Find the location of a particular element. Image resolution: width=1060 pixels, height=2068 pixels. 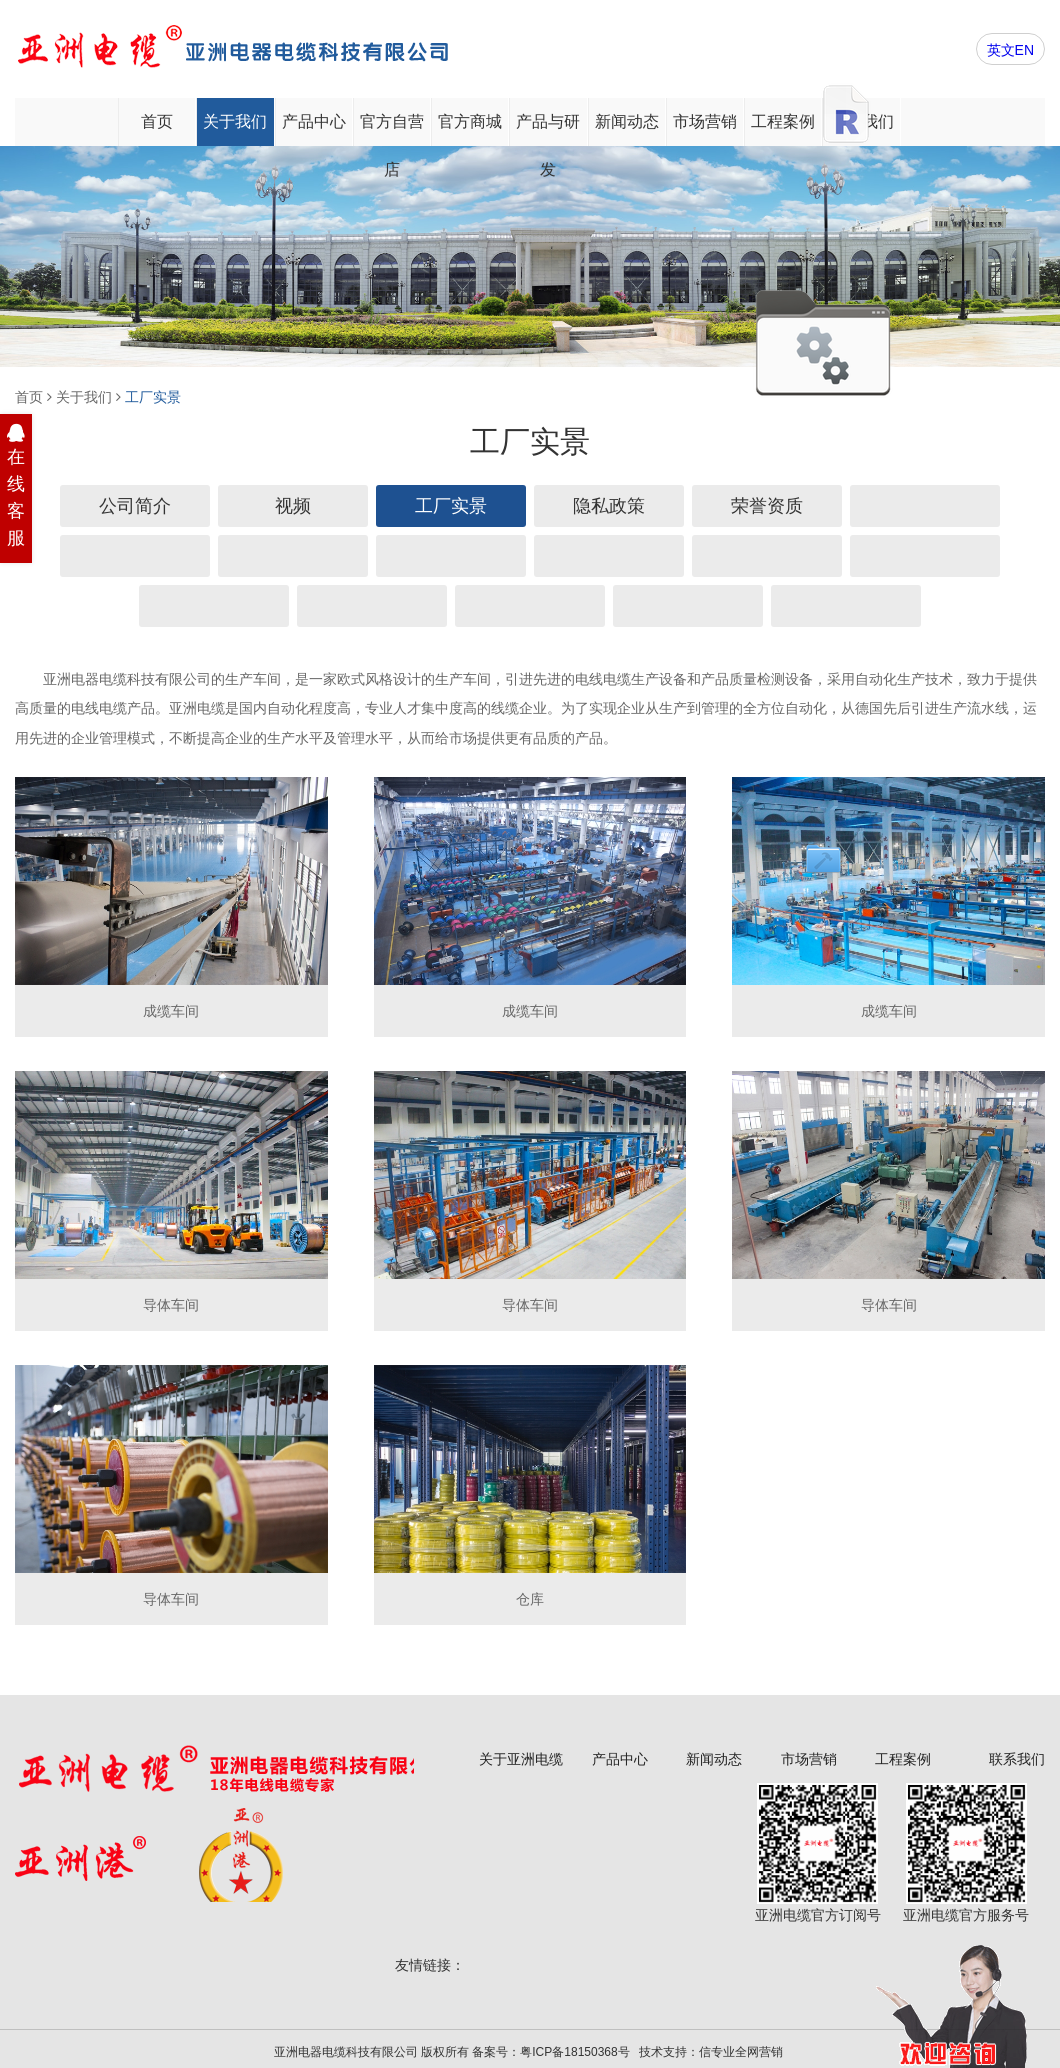

open the utilities folder is located at coordinates (823, 858).